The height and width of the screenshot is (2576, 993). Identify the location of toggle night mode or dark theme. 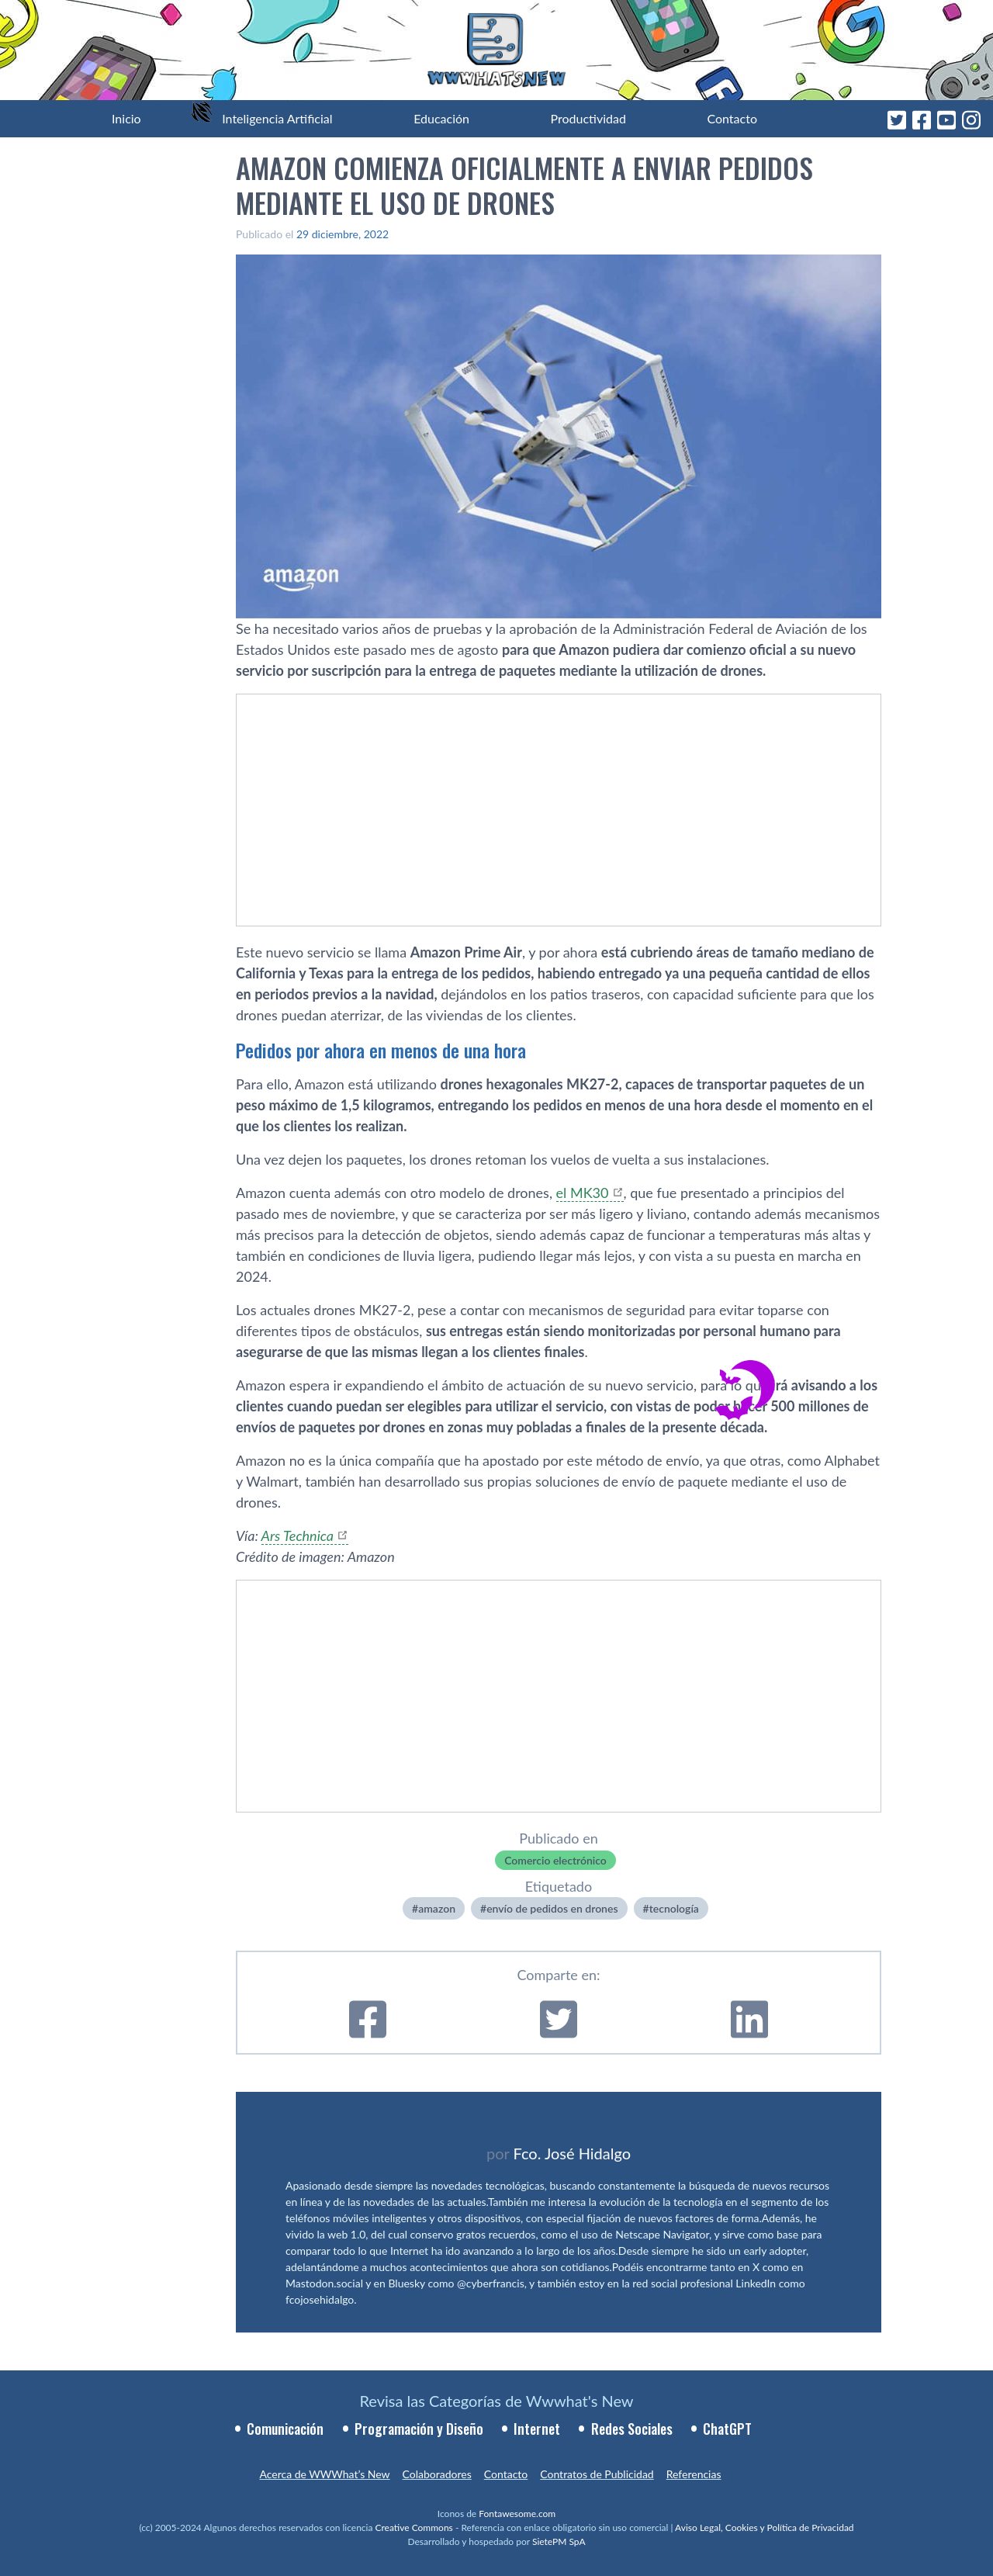
(745, 1390).